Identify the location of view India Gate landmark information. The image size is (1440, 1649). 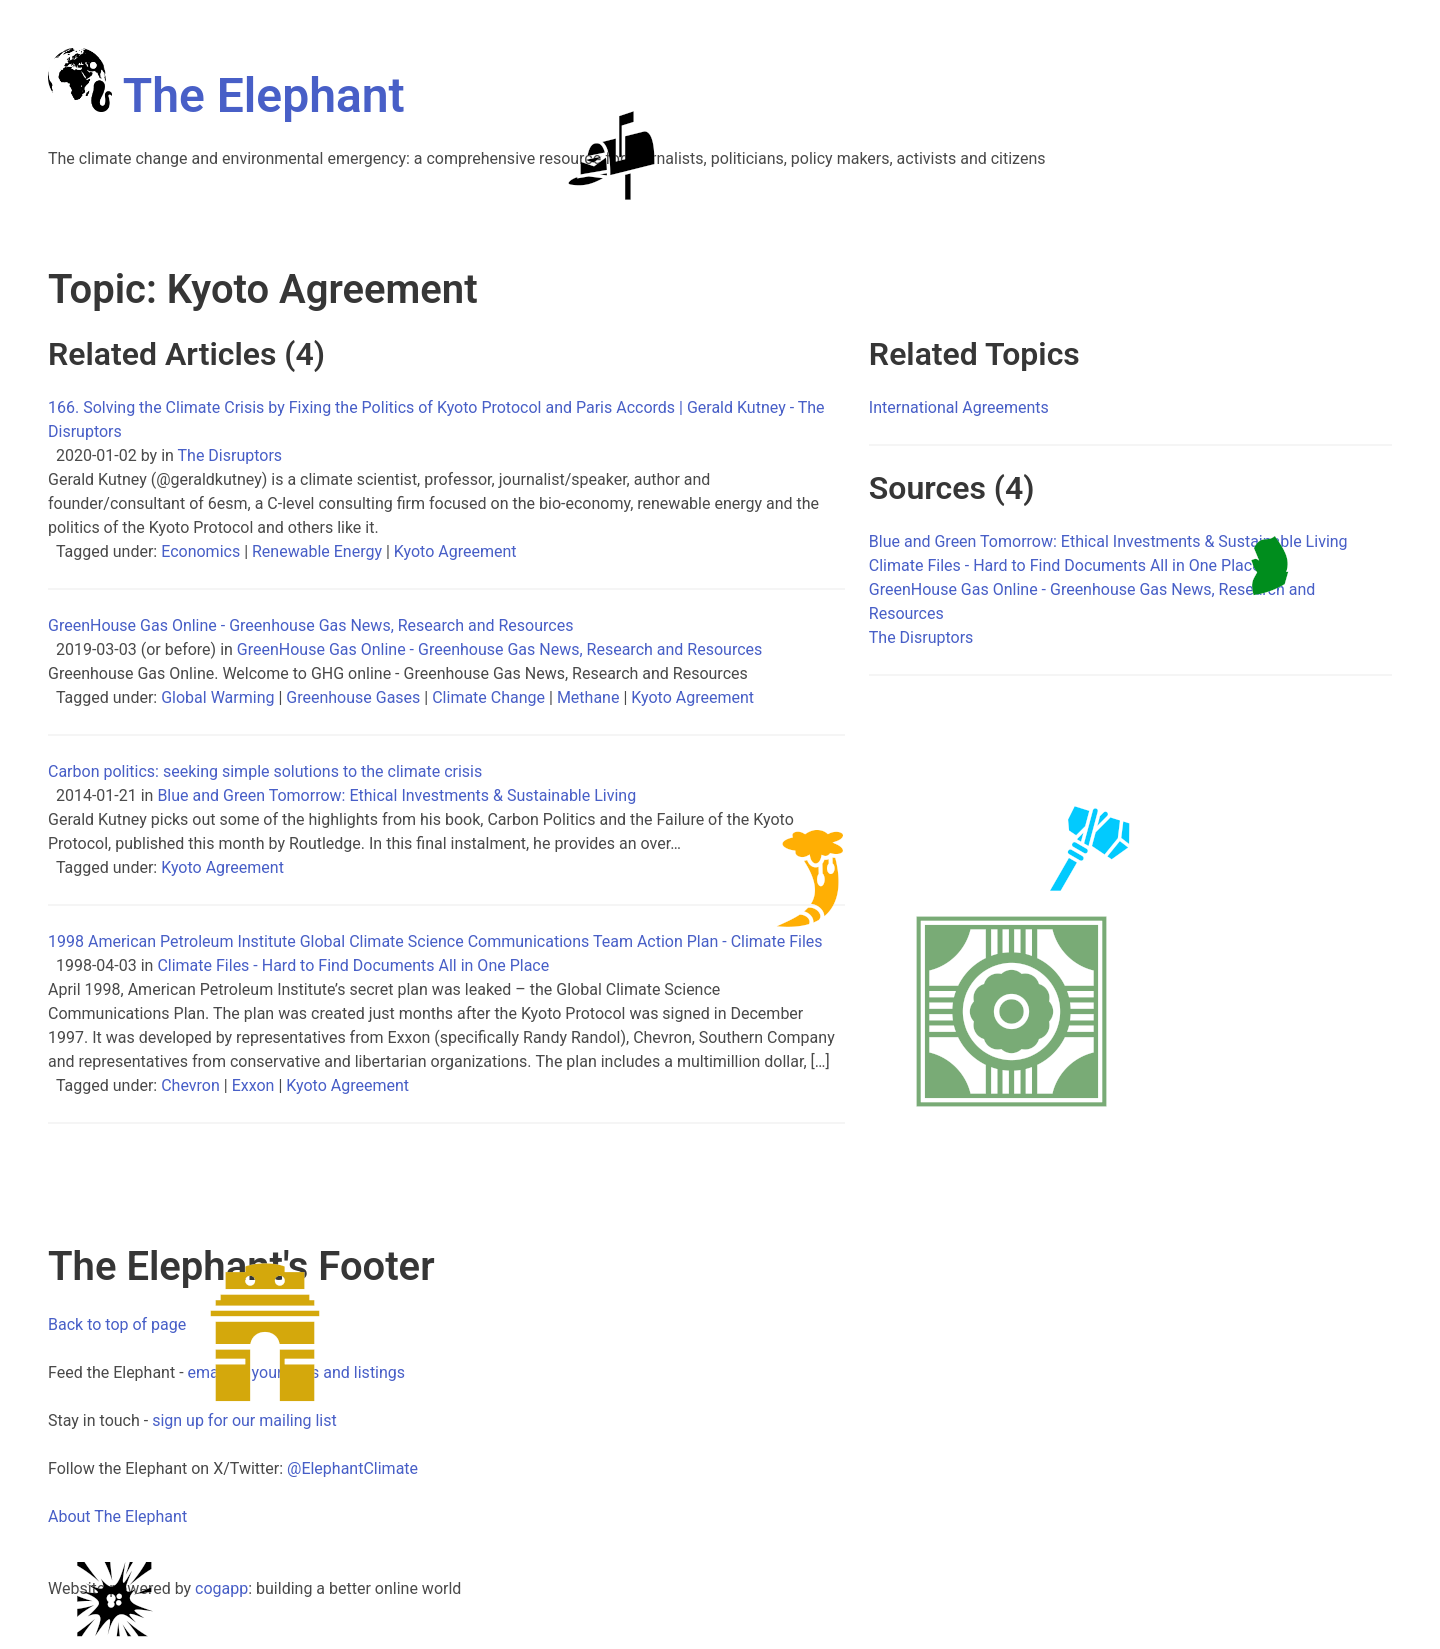
(265, 1327).